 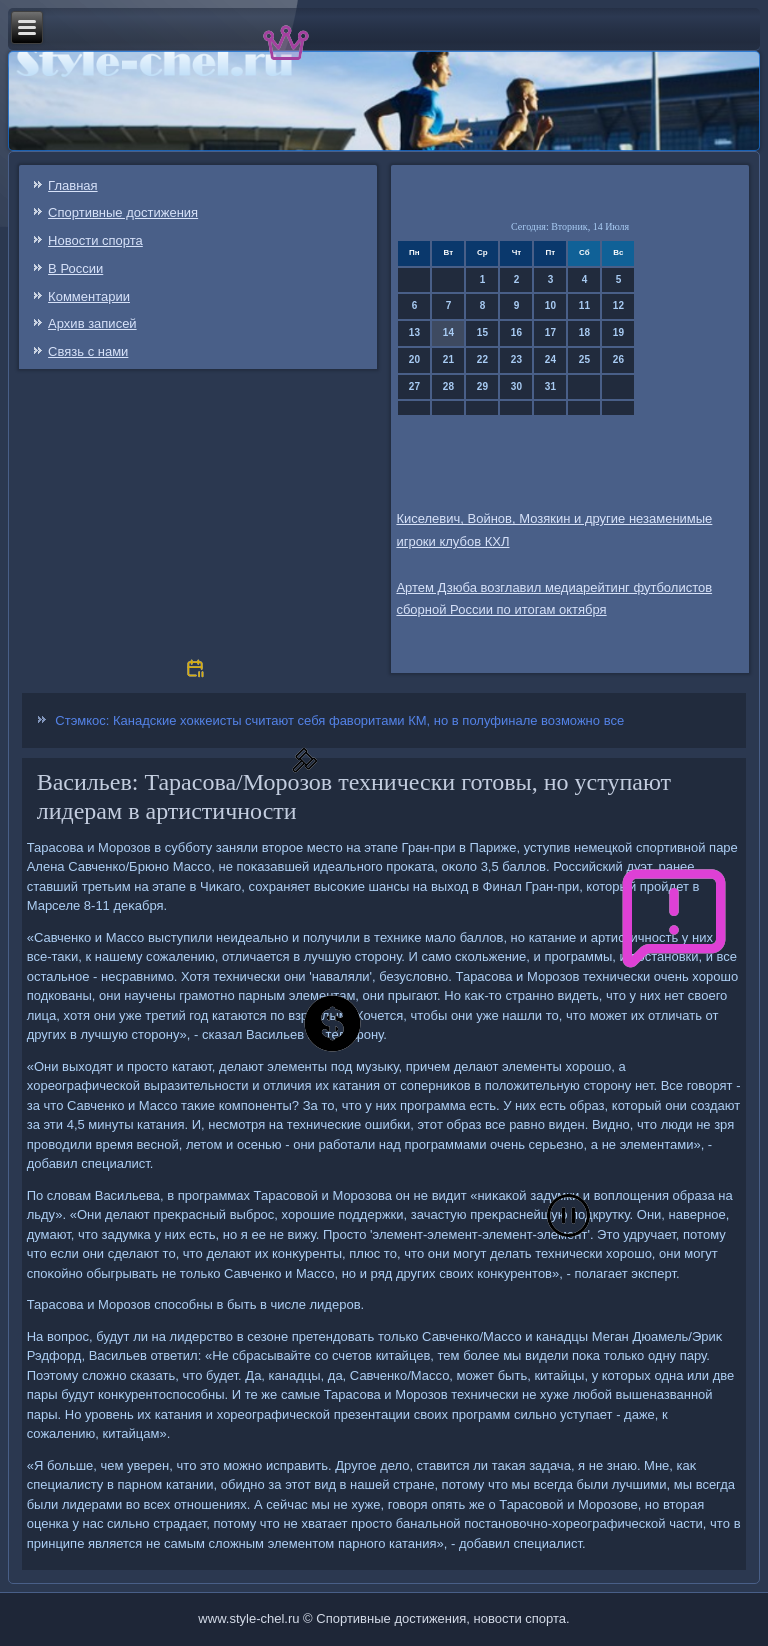 What do you see at coordinates (304, 761) in the screenshot?
I see `access legal or terms of service information` at bounding box center [304, 761].